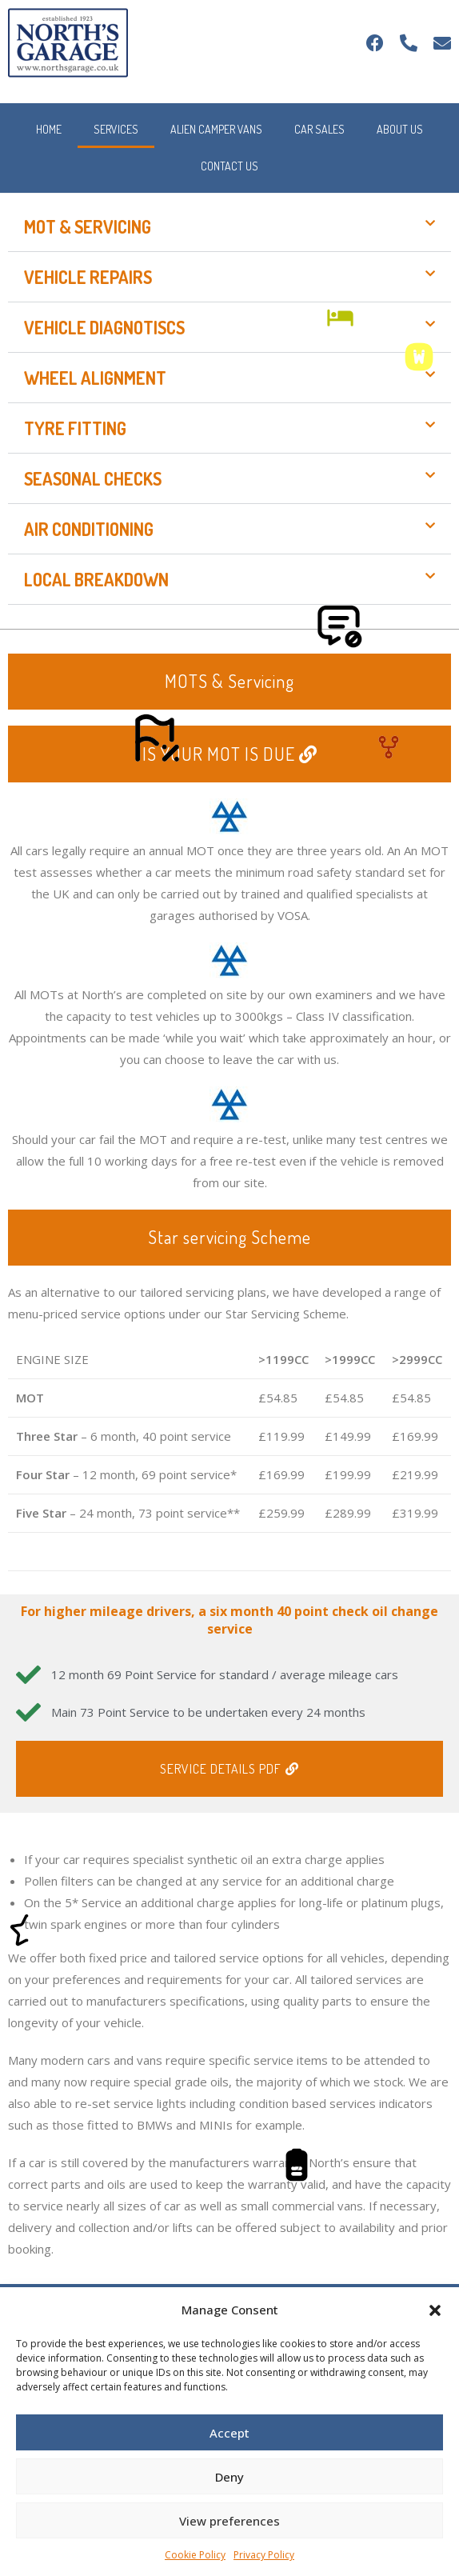 The width and height of the screenshot is (459, 2576). Describe the element at coordinates (340, 317) in the screenshot. I see `book a hotel or accommodation` at that location.